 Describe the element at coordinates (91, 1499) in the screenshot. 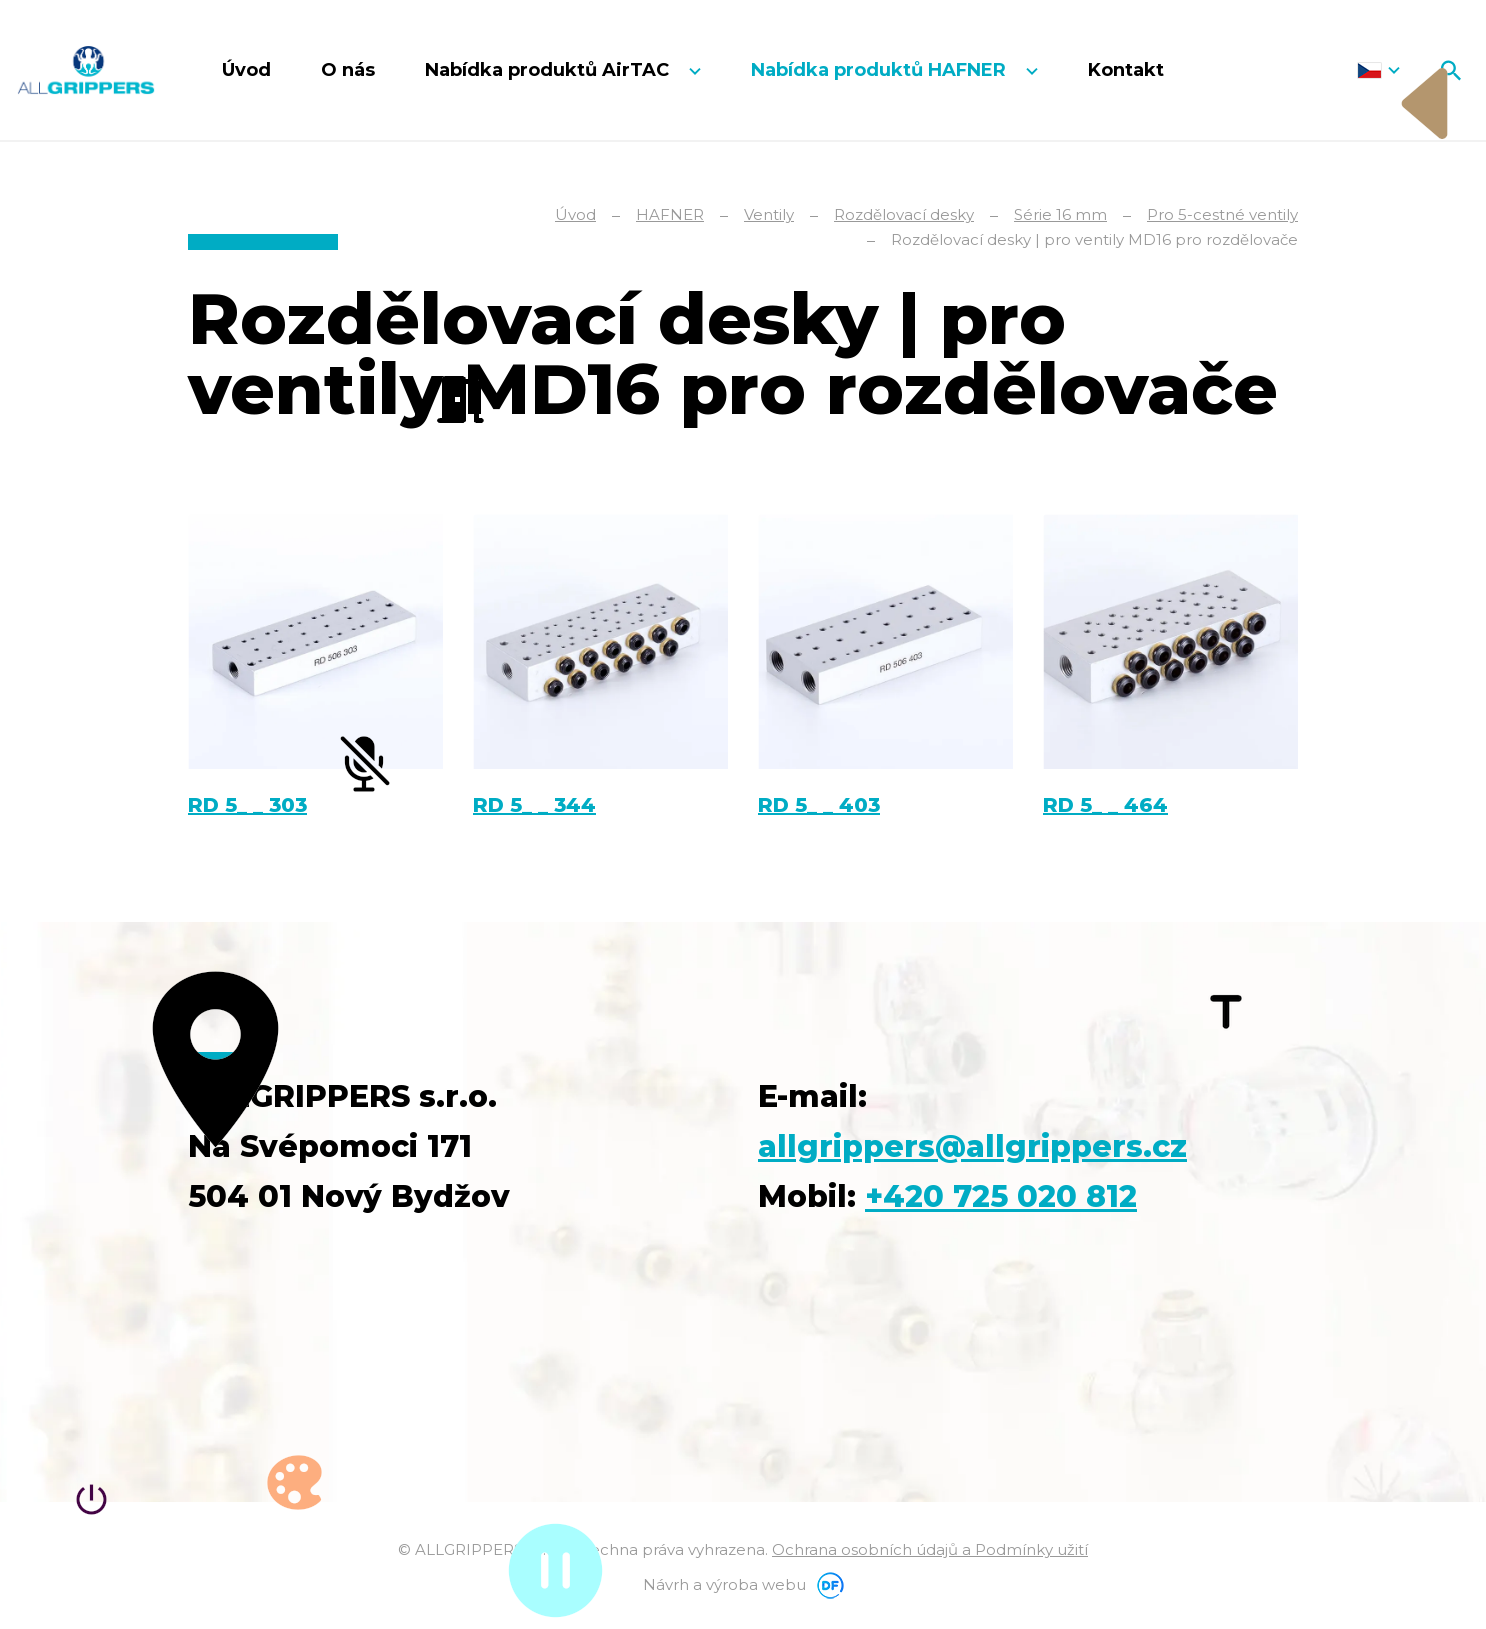

I see `turn off or shut down the device` at that location.